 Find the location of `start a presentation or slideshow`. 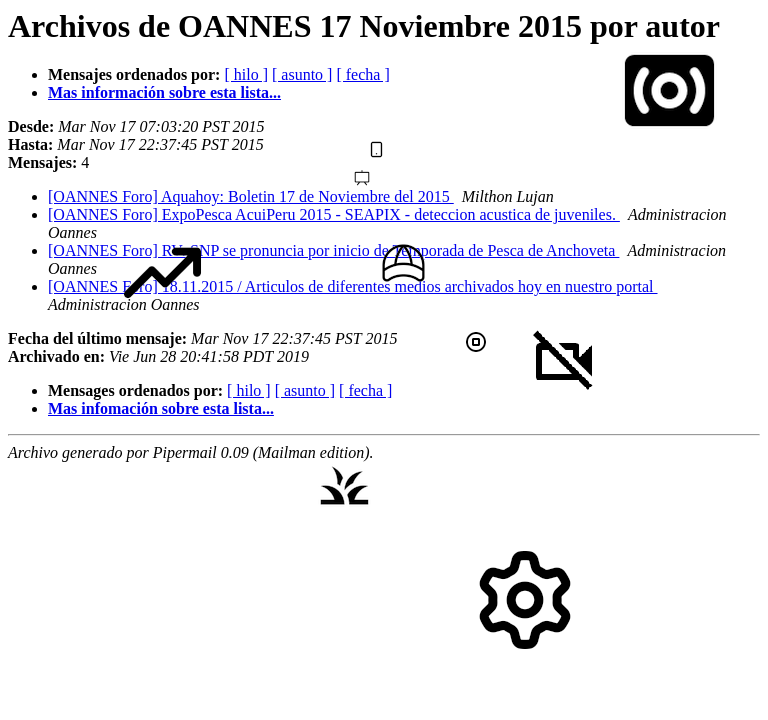

start a presentation or slideshow is located at coordinates (362, 178).